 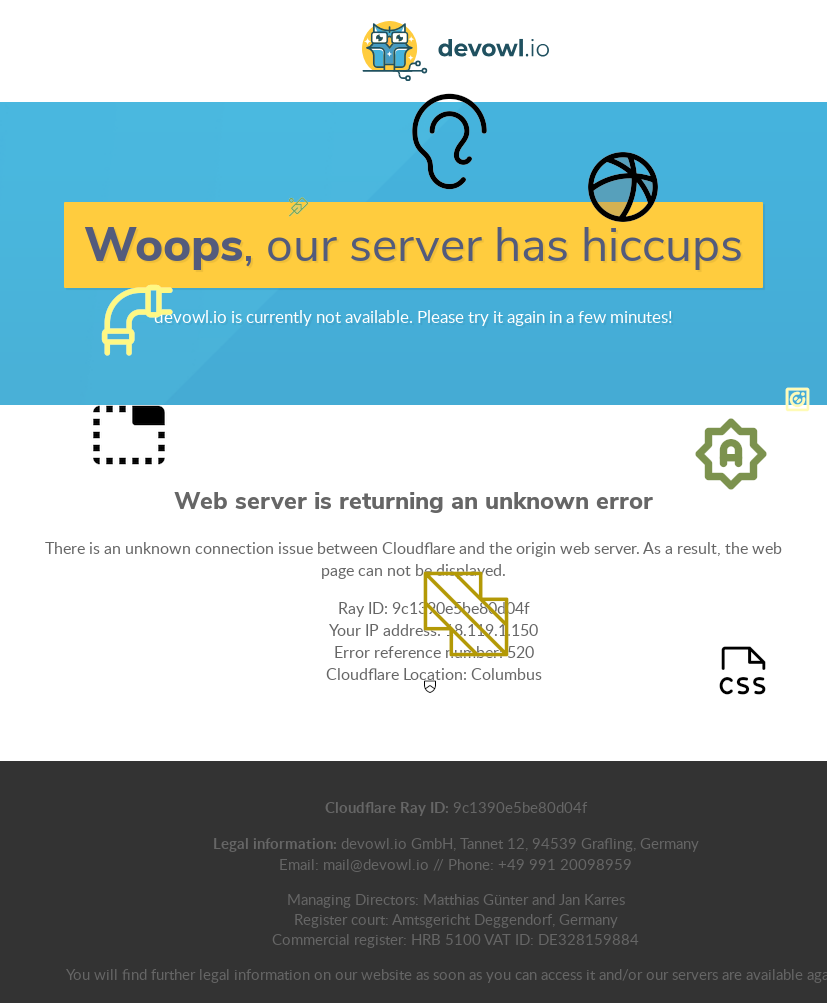 What do you see at coordinates (129, 435) in the screenshot?
I see `an inactive or background browser tab` at bounding box center [129, 435].